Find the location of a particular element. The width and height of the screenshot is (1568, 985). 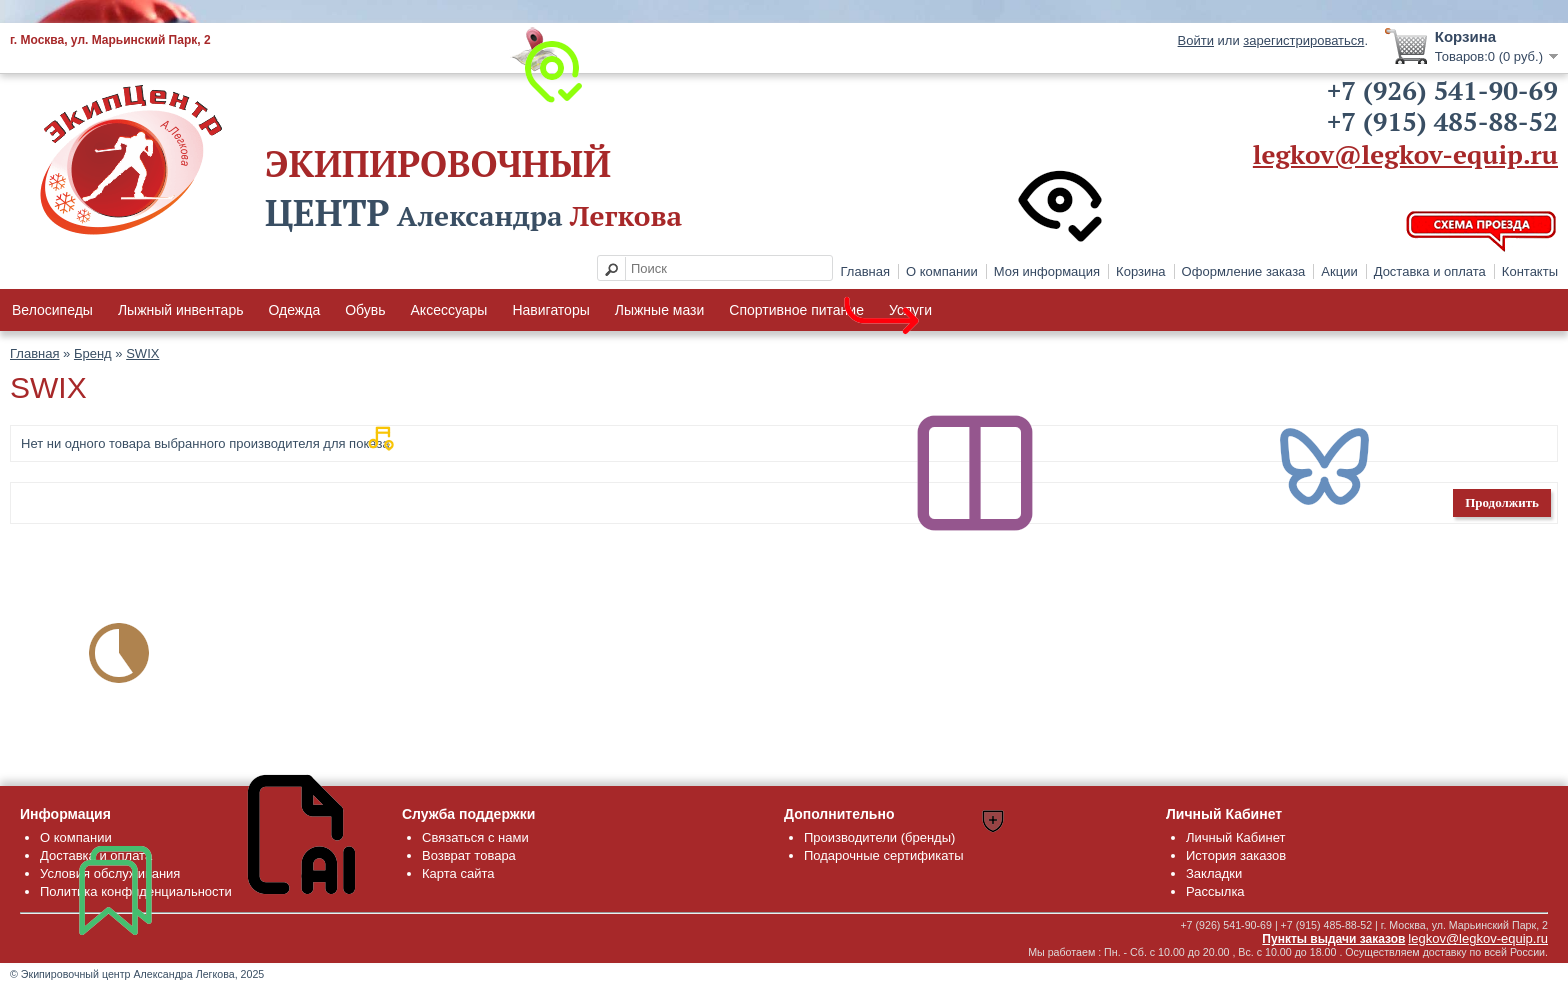

switch to column layout view is located at coordinates (975, 473).